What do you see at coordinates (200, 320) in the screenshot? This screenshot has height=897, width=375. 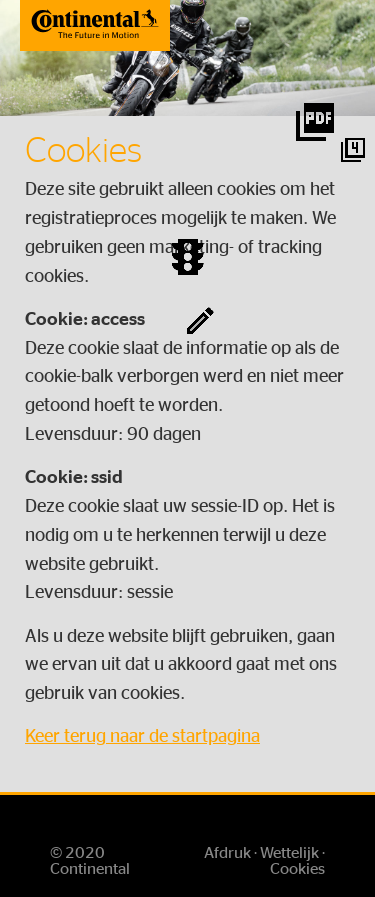 I see `edit or modify content` at bounding box center [200, 320].